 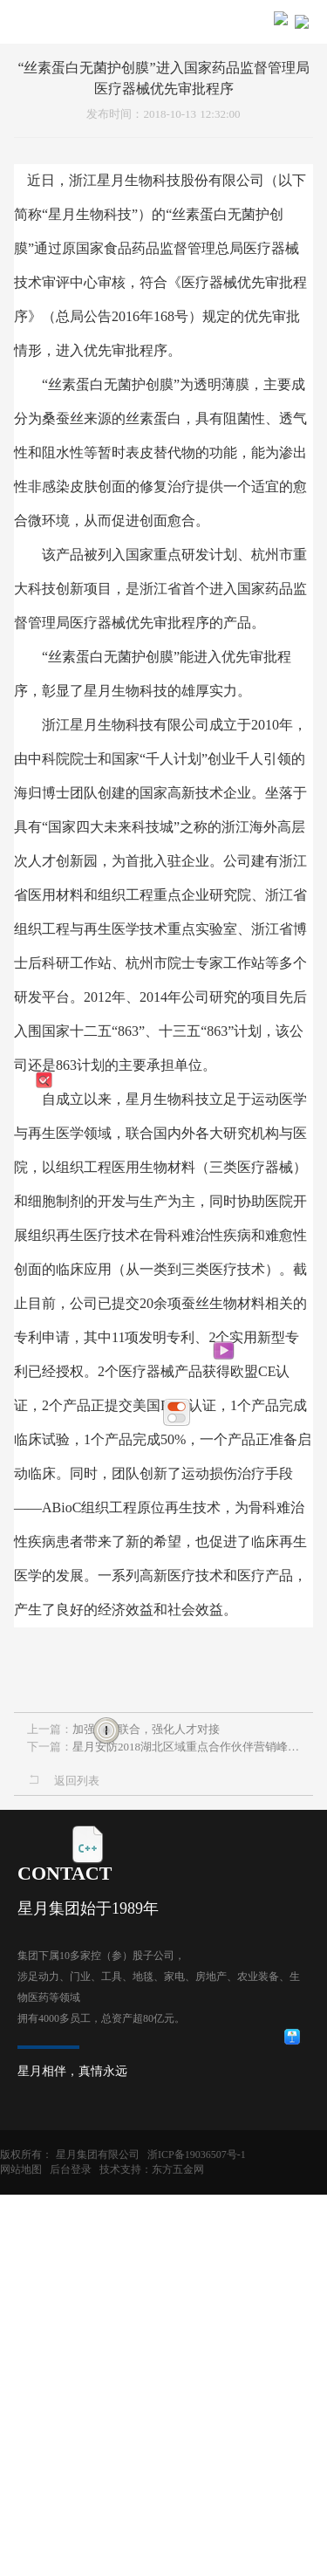 What do you see at coordinates (87, 1844) in the screenshot?
I see `a C++ source code file` at bounding box center [87, 1844].